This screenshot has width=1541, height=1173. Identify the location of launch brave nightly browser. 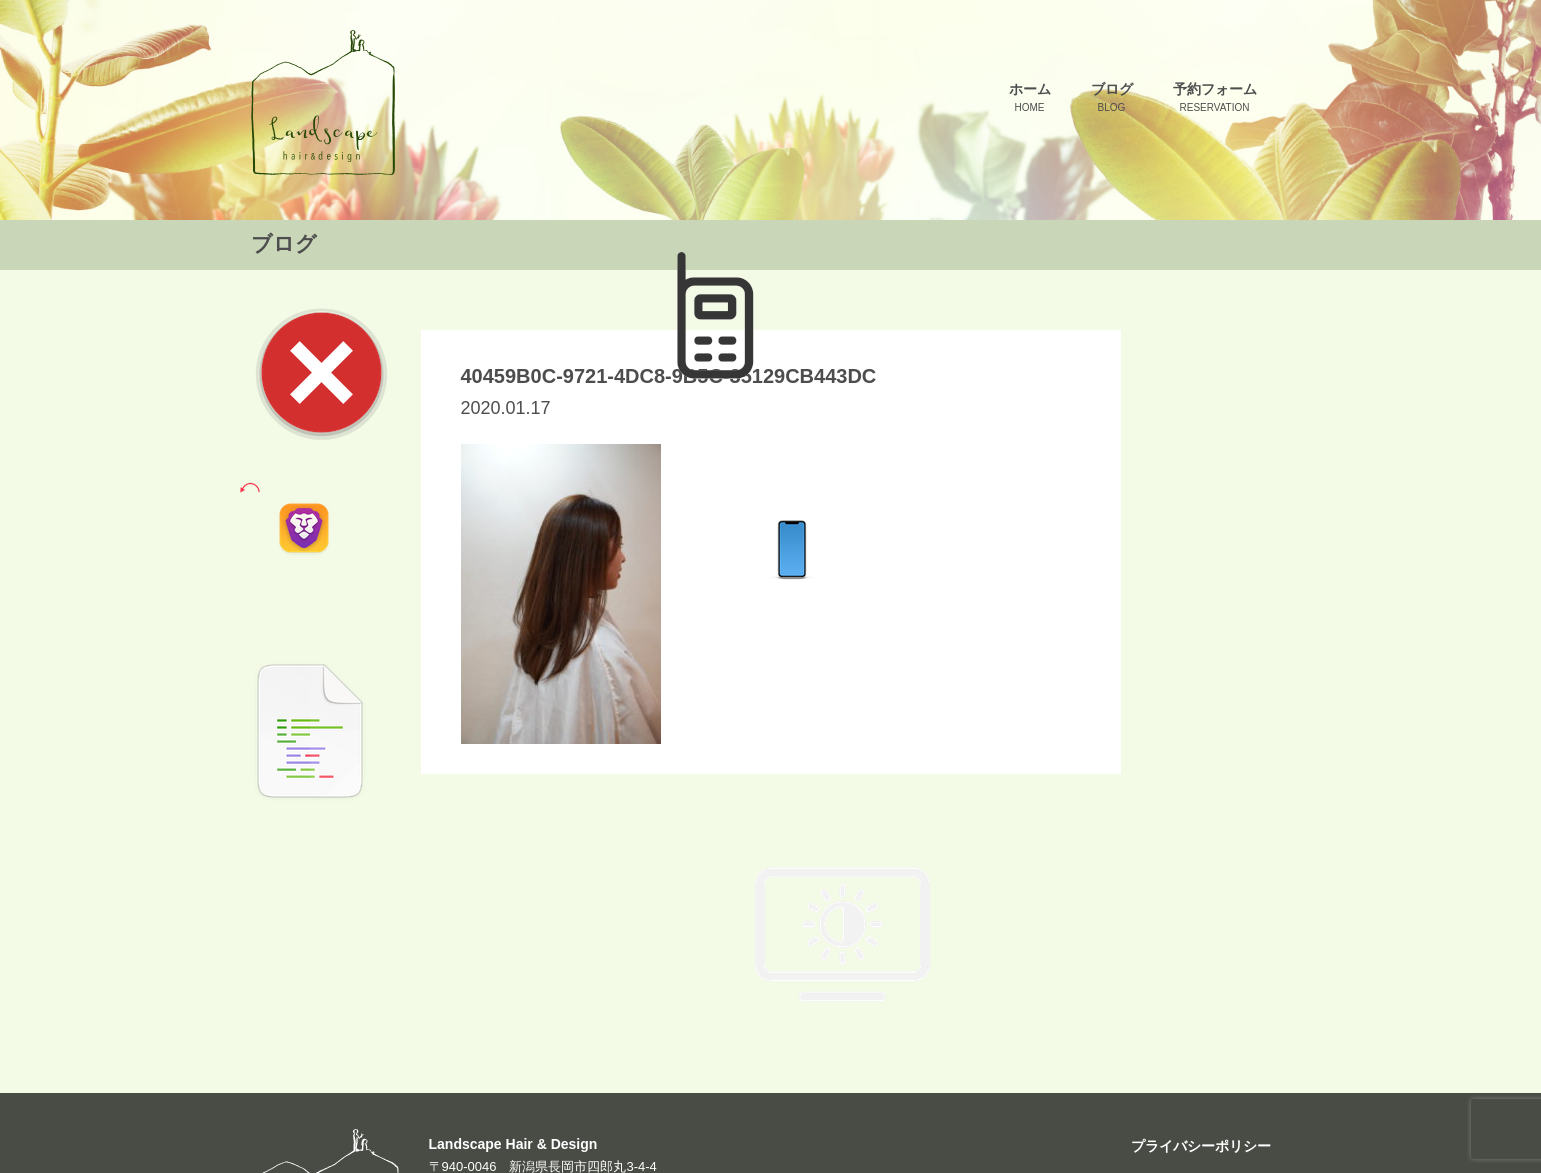
(304, 528).